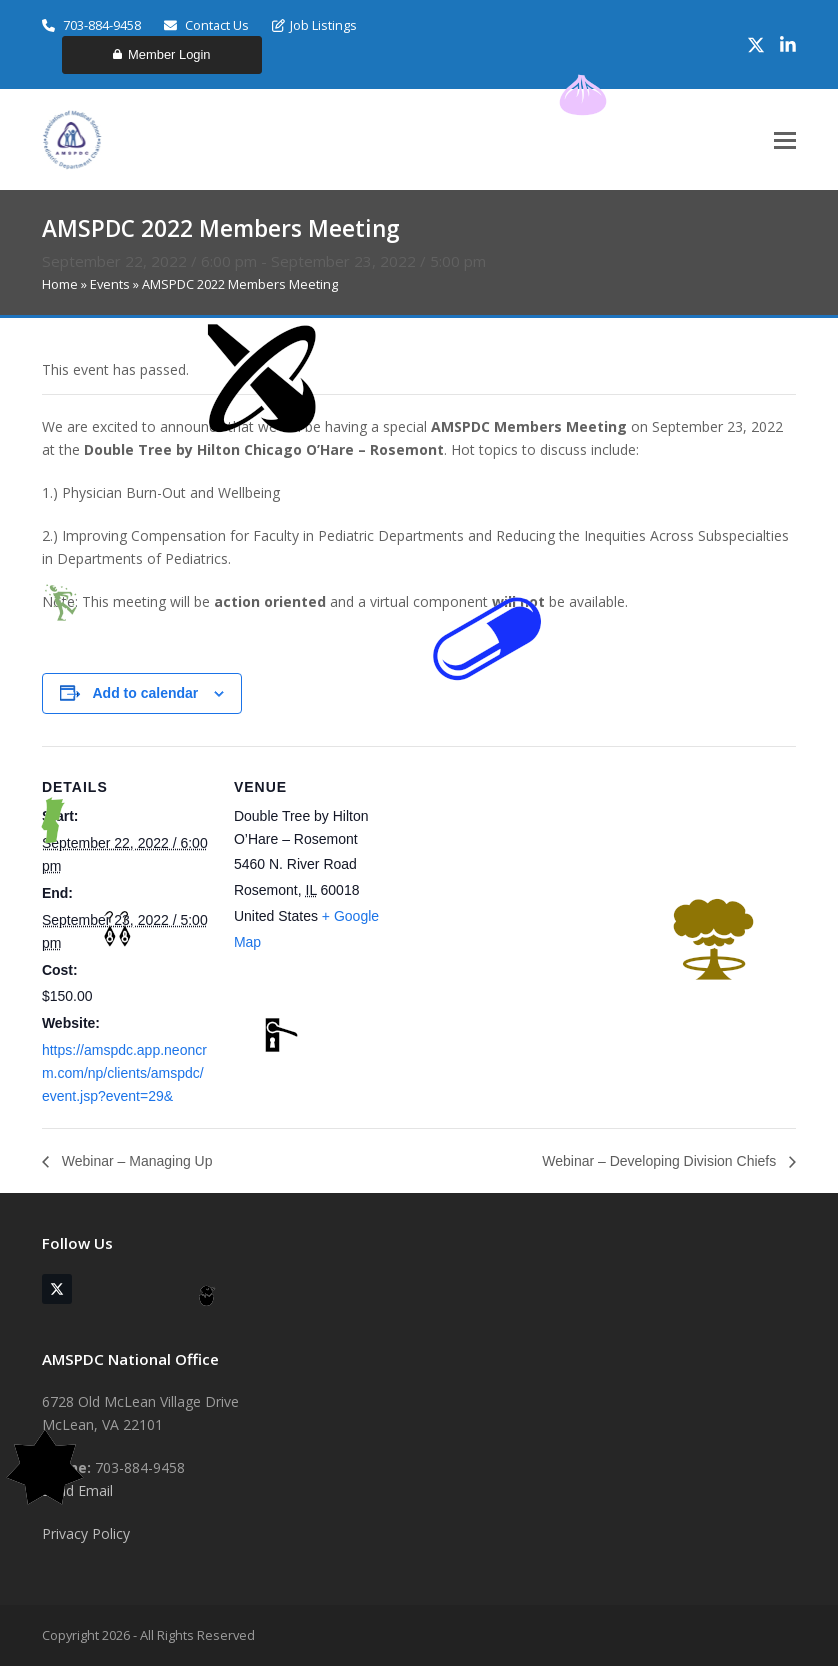 The image size is (838, 1666). Describe the element at coordinates (117, 928) in the screenshot. I see `browse or shop for earrings` at that location.